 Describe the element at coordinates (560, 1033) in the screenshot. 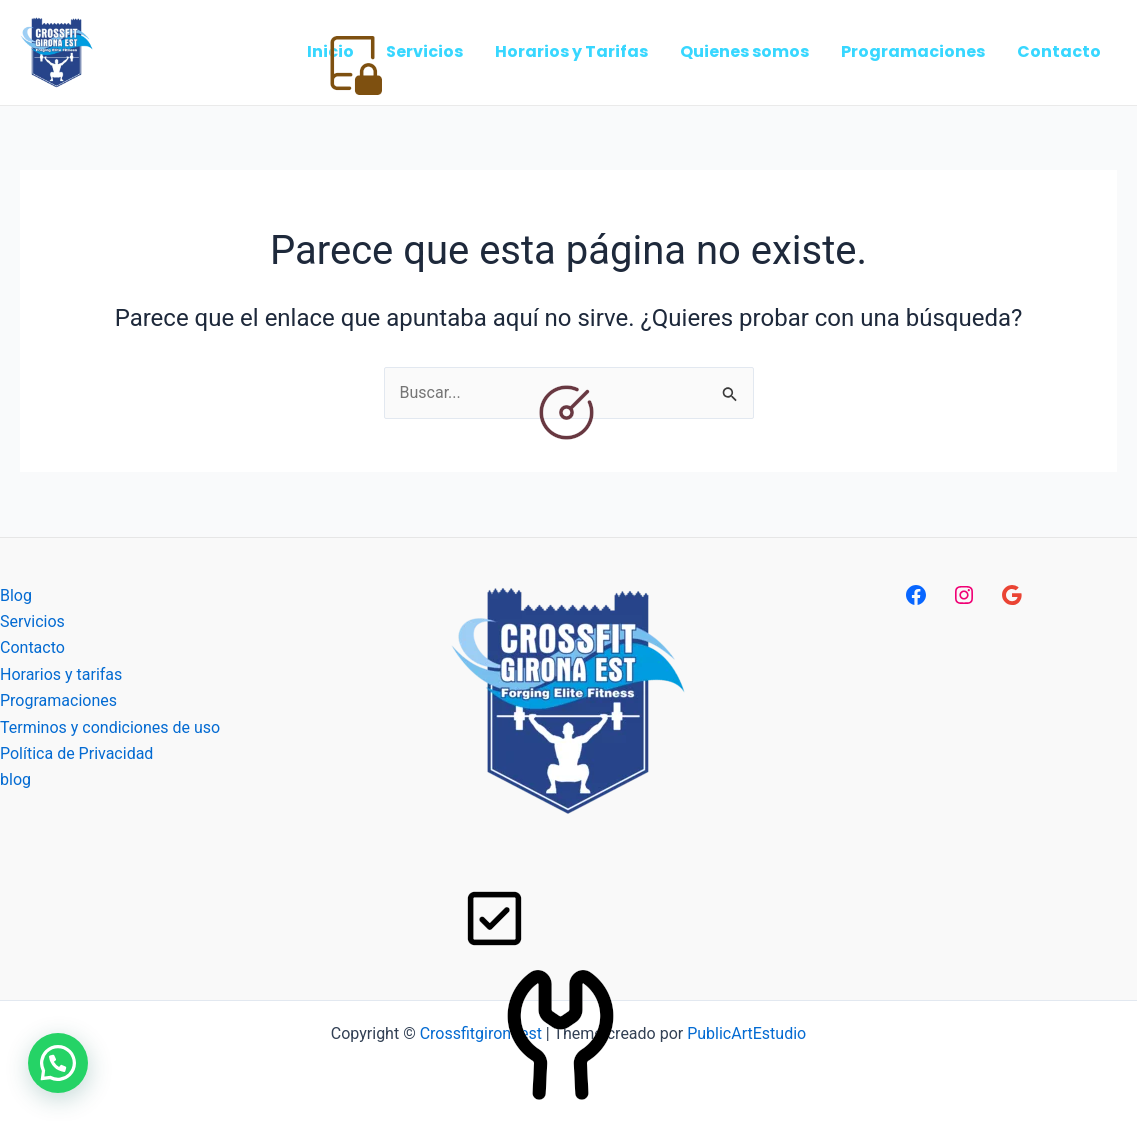

I see `access settings or configuration options` at that location.